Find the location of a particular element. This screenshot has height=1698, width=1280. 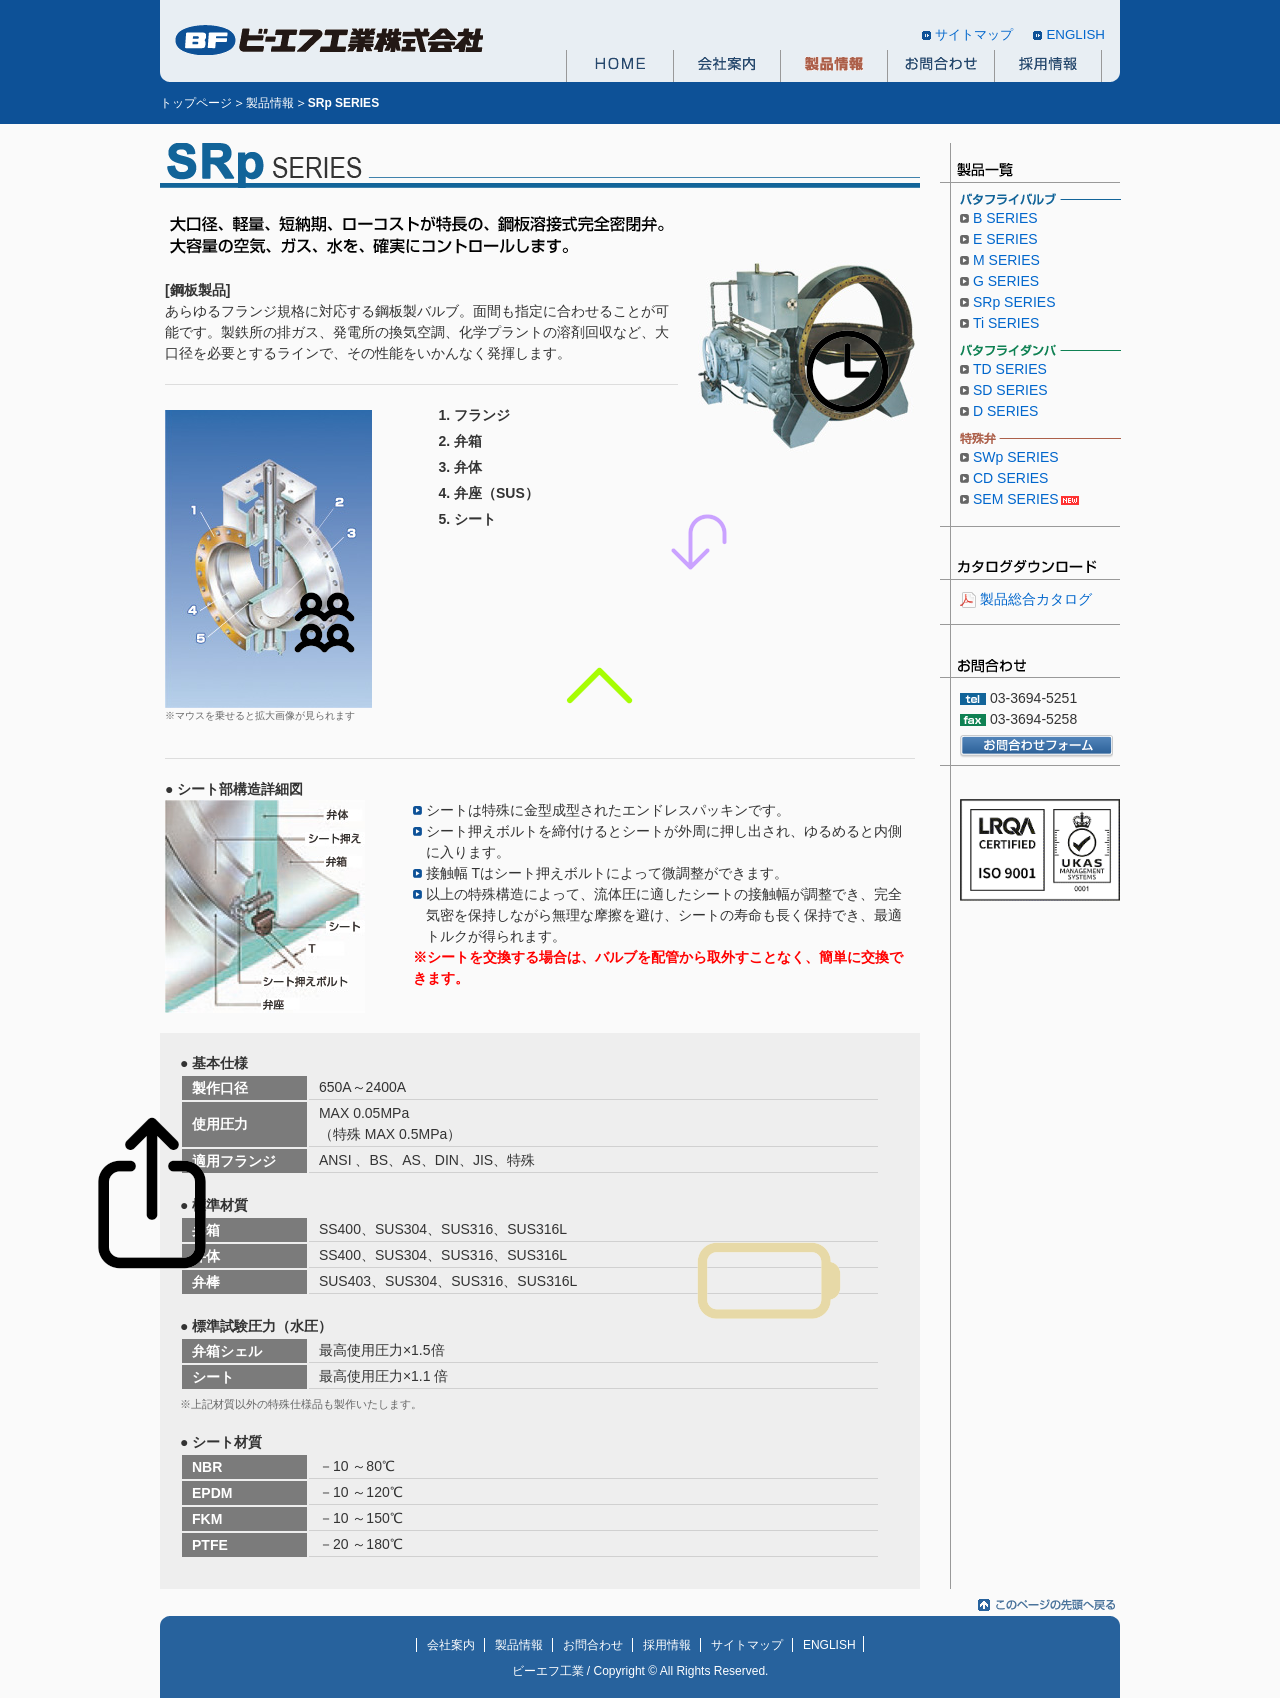

view all team members is located at coordinates (324, 622).